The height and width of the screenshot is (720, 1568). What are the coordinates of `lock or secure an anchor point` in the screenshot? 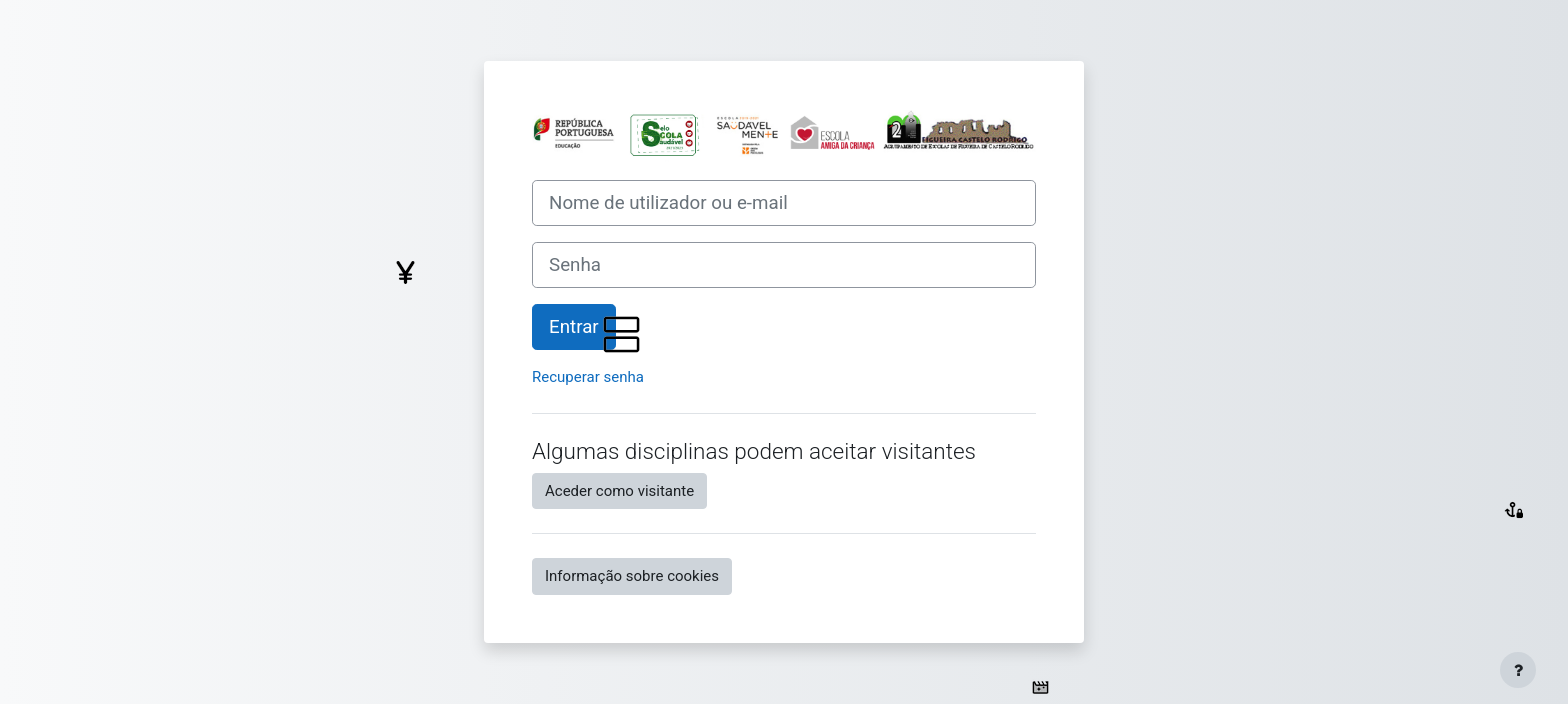 It's located at (1513, 509).